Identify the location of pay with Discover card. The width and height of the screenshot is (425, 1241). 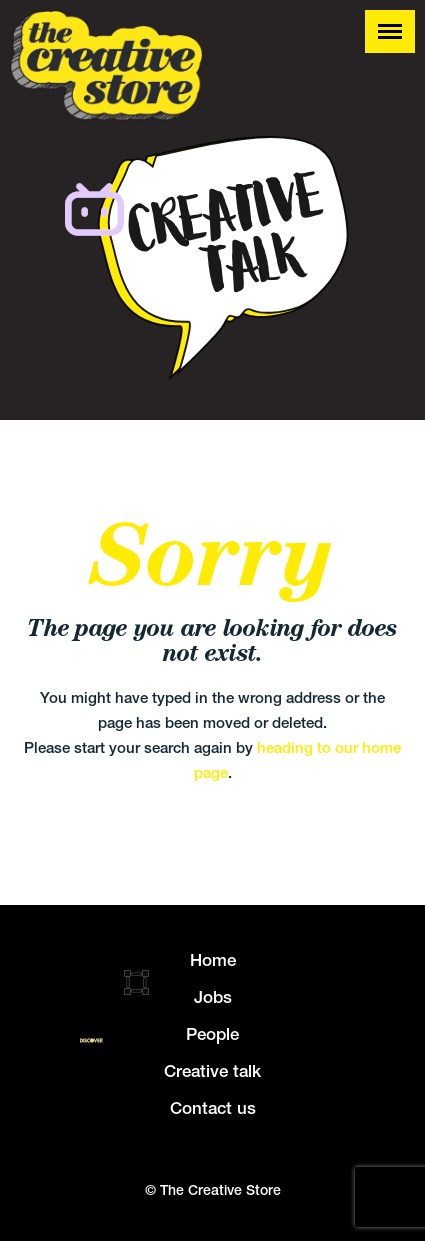
(91, 1040).